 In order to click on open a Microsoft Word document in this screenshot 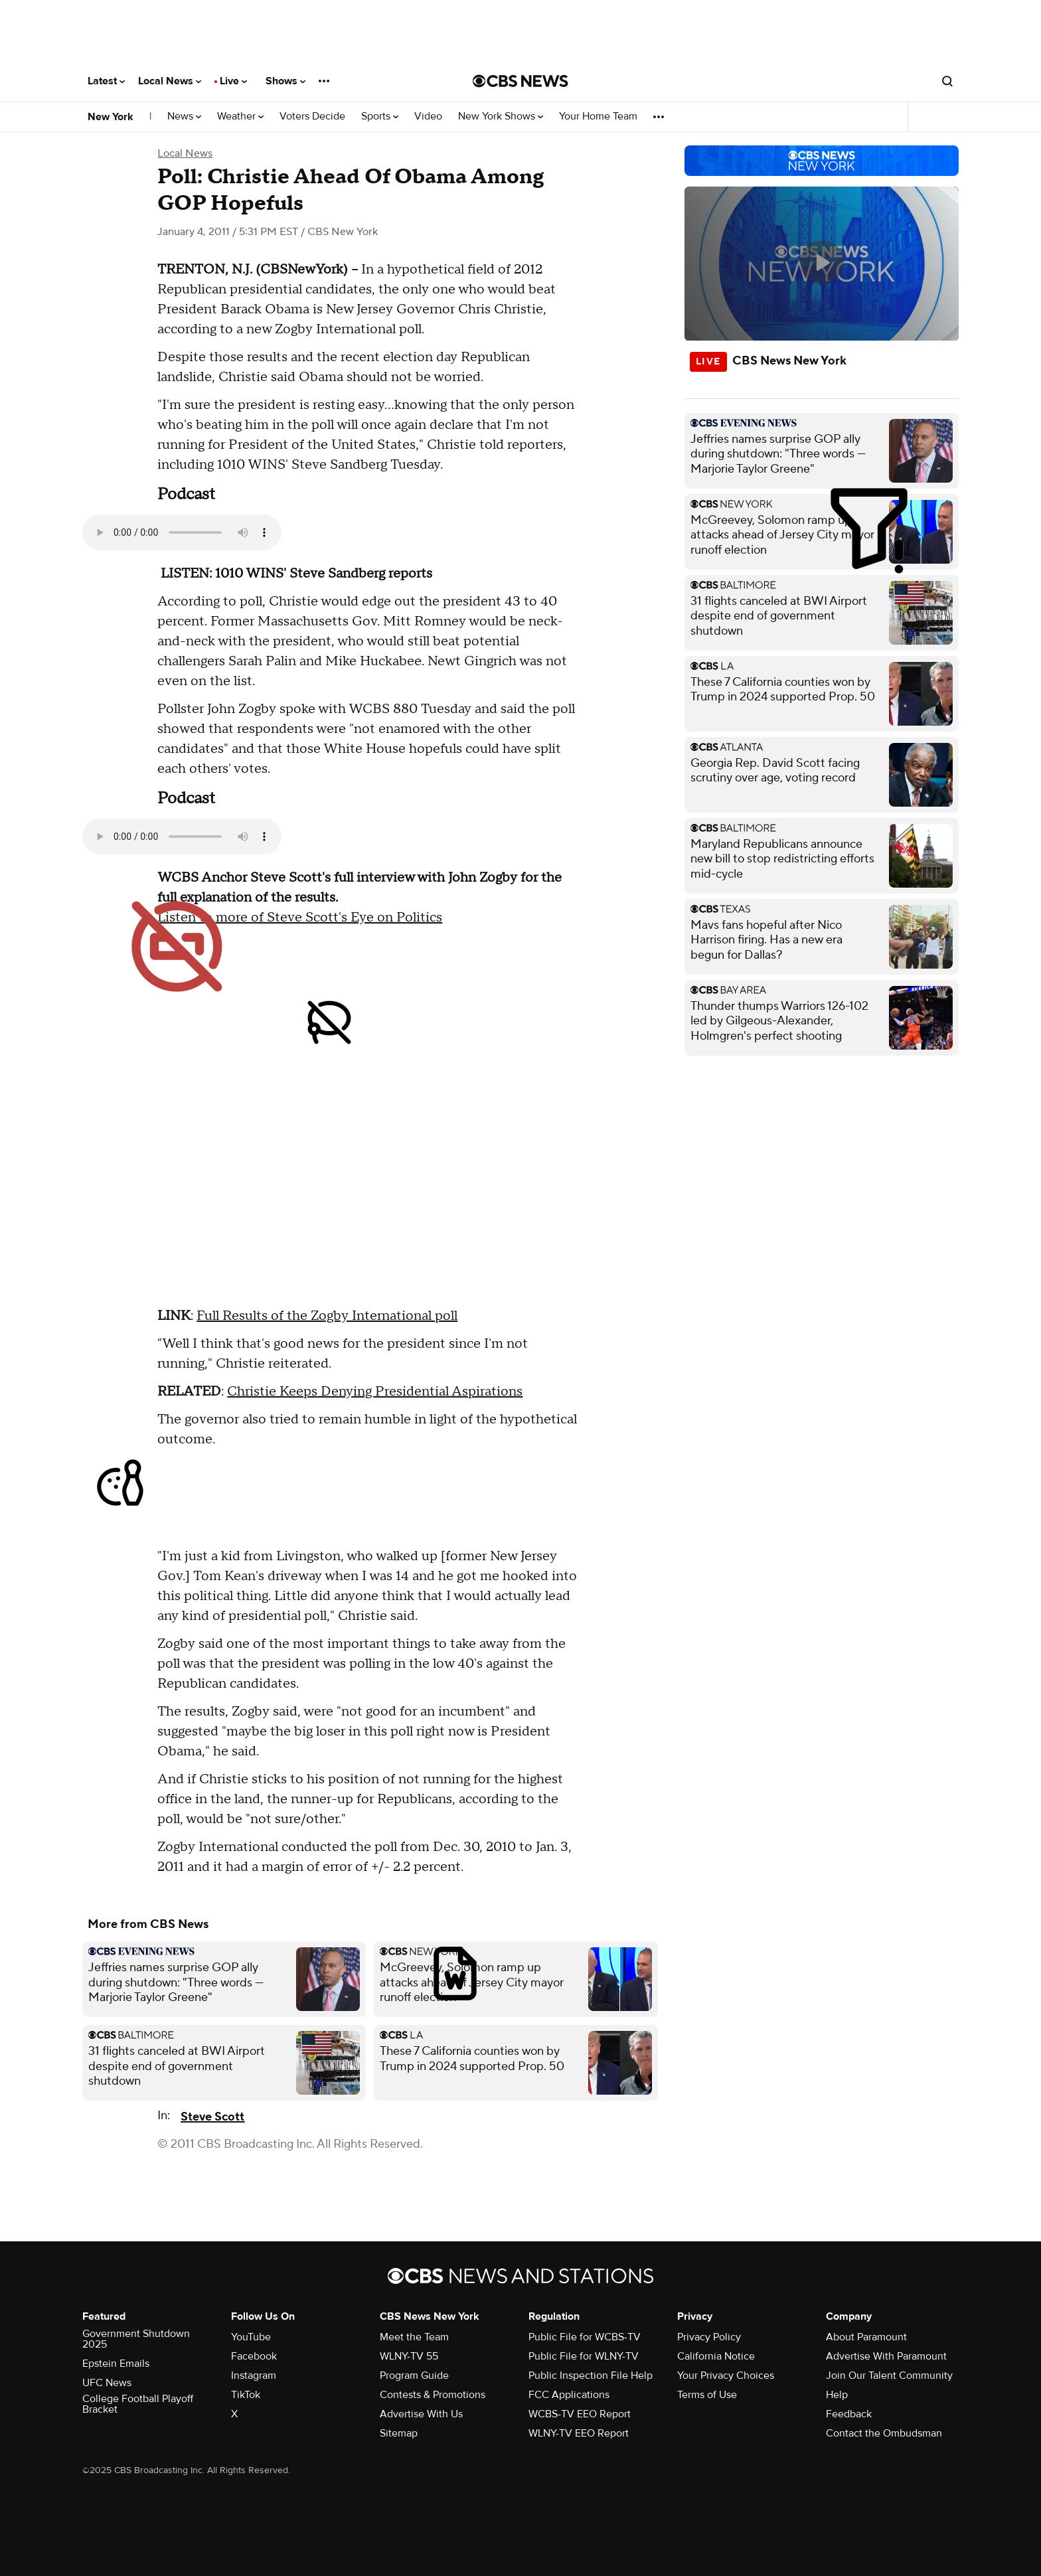, I will do `click(455, 1973)`.